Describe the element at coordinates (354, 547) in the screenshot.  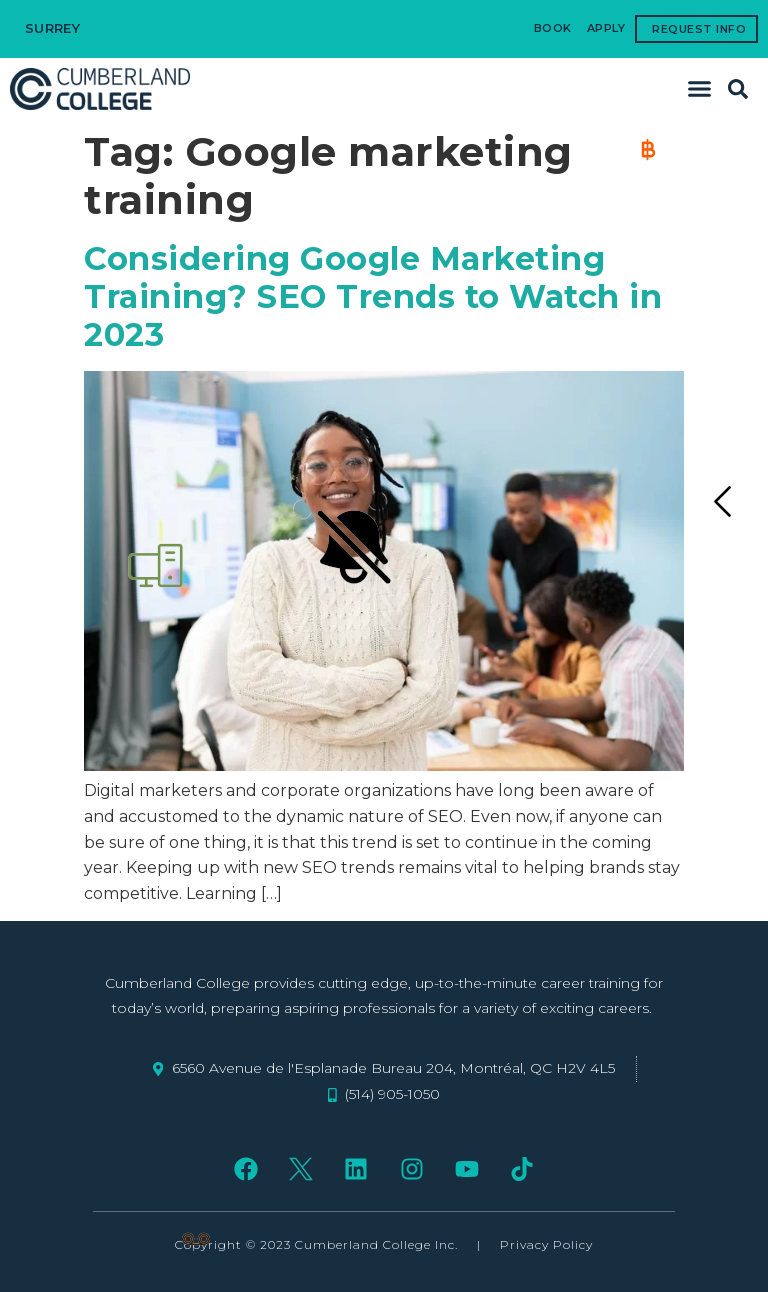
I see `mute notifications` at that location.